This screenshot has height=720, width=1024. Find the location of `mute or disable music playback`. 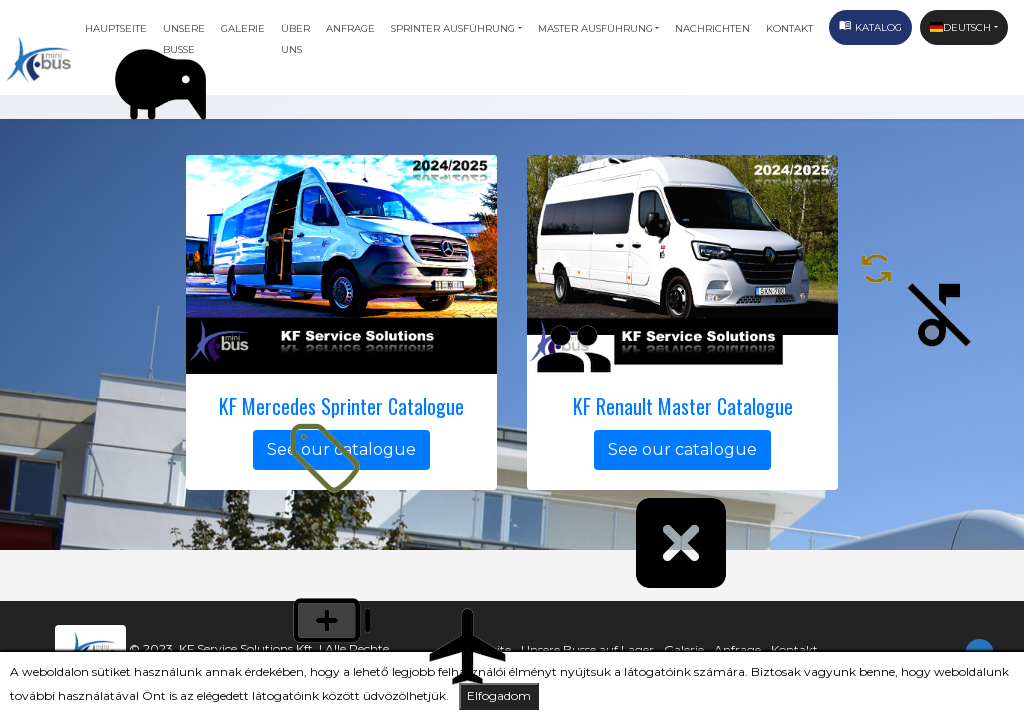

mute or disable music playback is located at coordinates (939, 315).